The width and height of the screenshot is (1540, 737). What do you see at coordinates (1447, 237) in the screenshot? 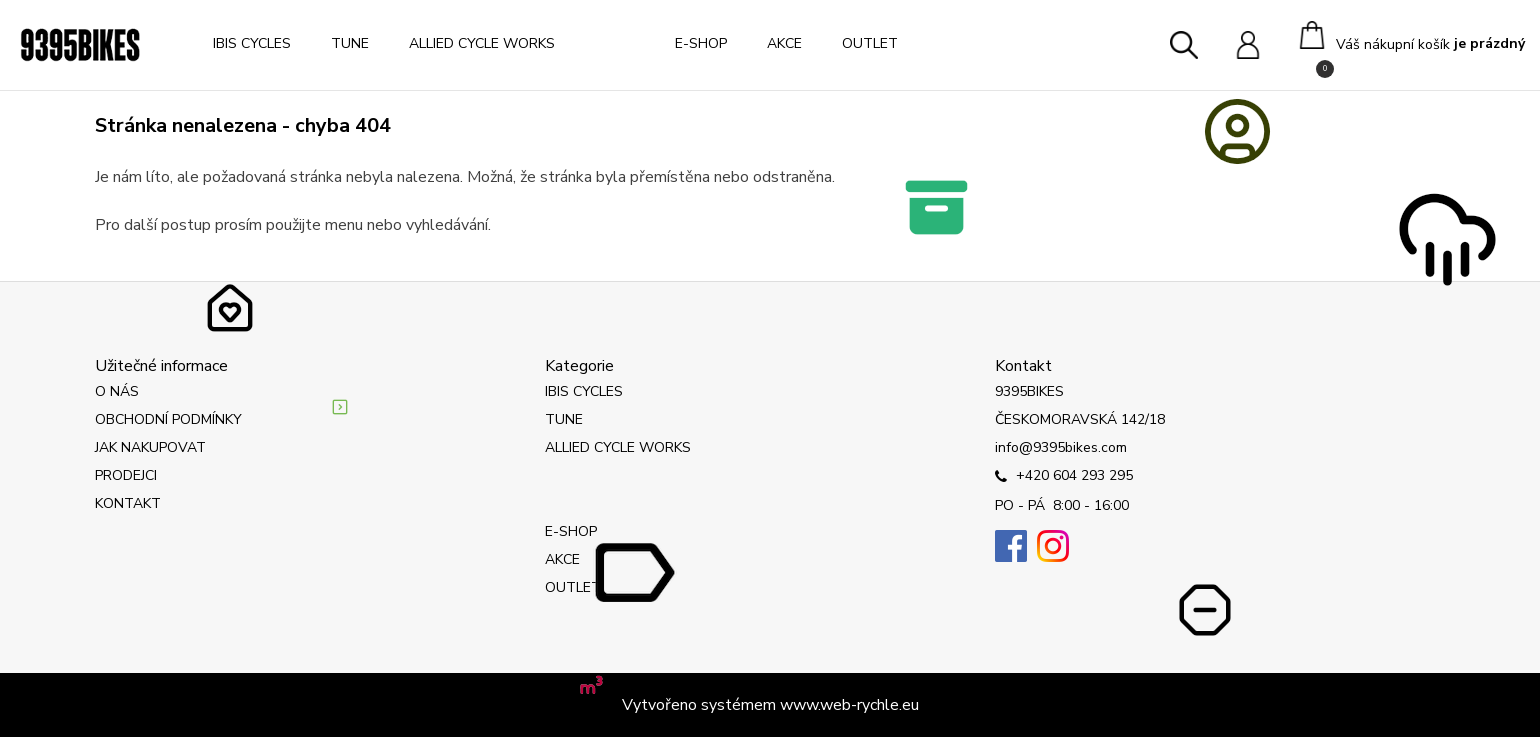
I see `indicates rainy weather conditions` at bounding box center [1447, 237].